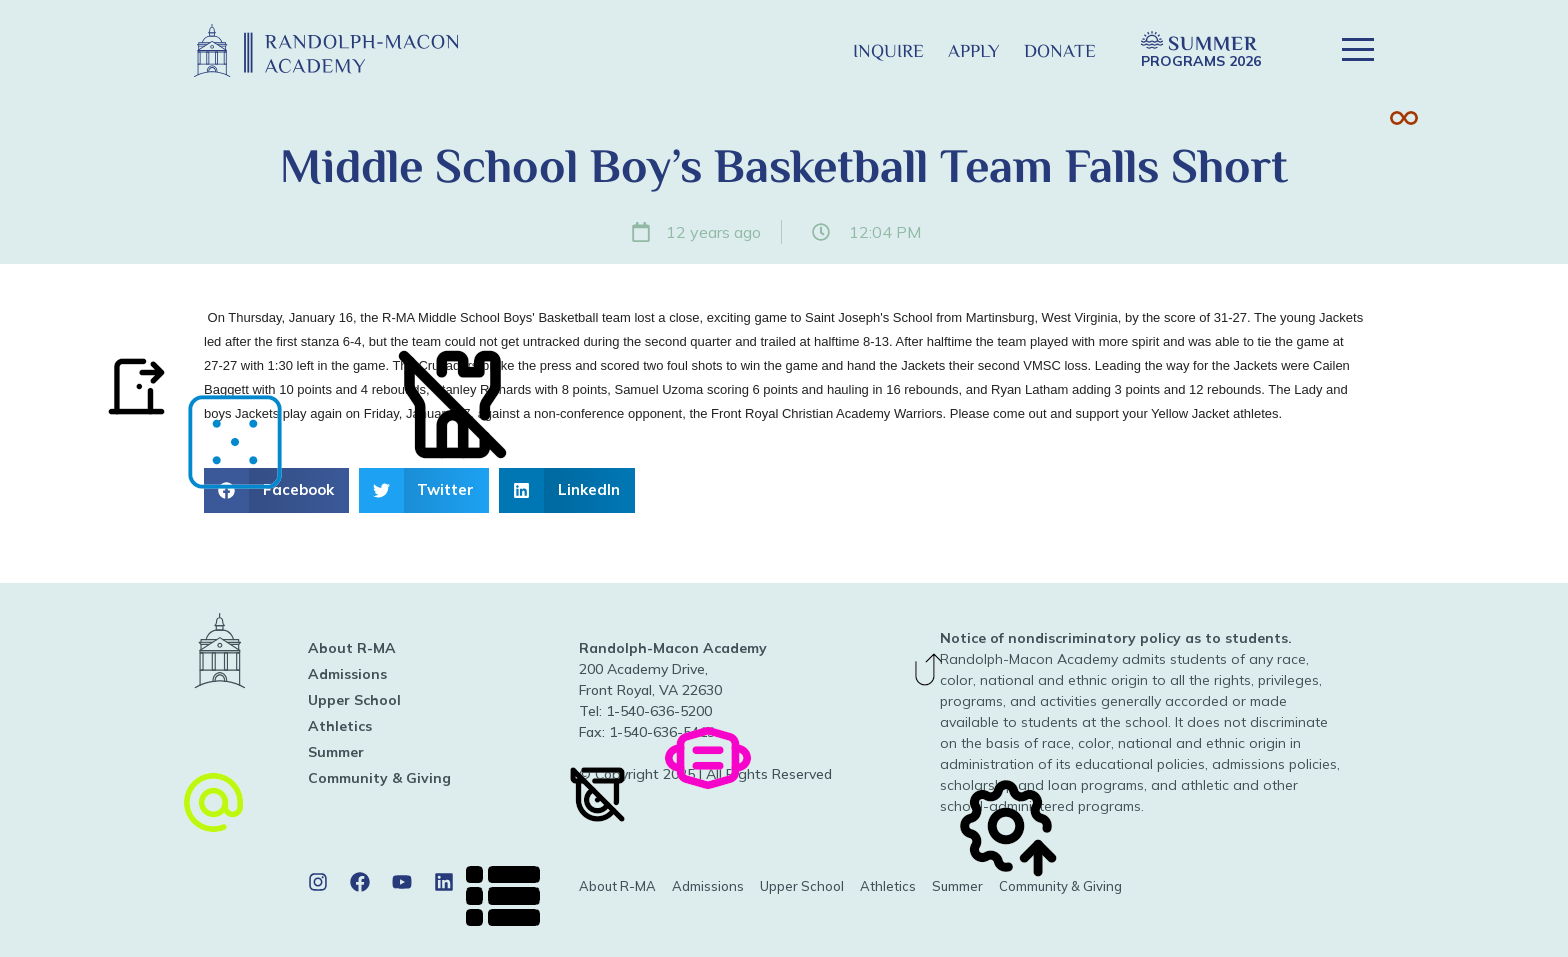 This screenshot has width=1568, height=957. I want to click on indicates unlimited or infinite capacity, so click(1404, 118).